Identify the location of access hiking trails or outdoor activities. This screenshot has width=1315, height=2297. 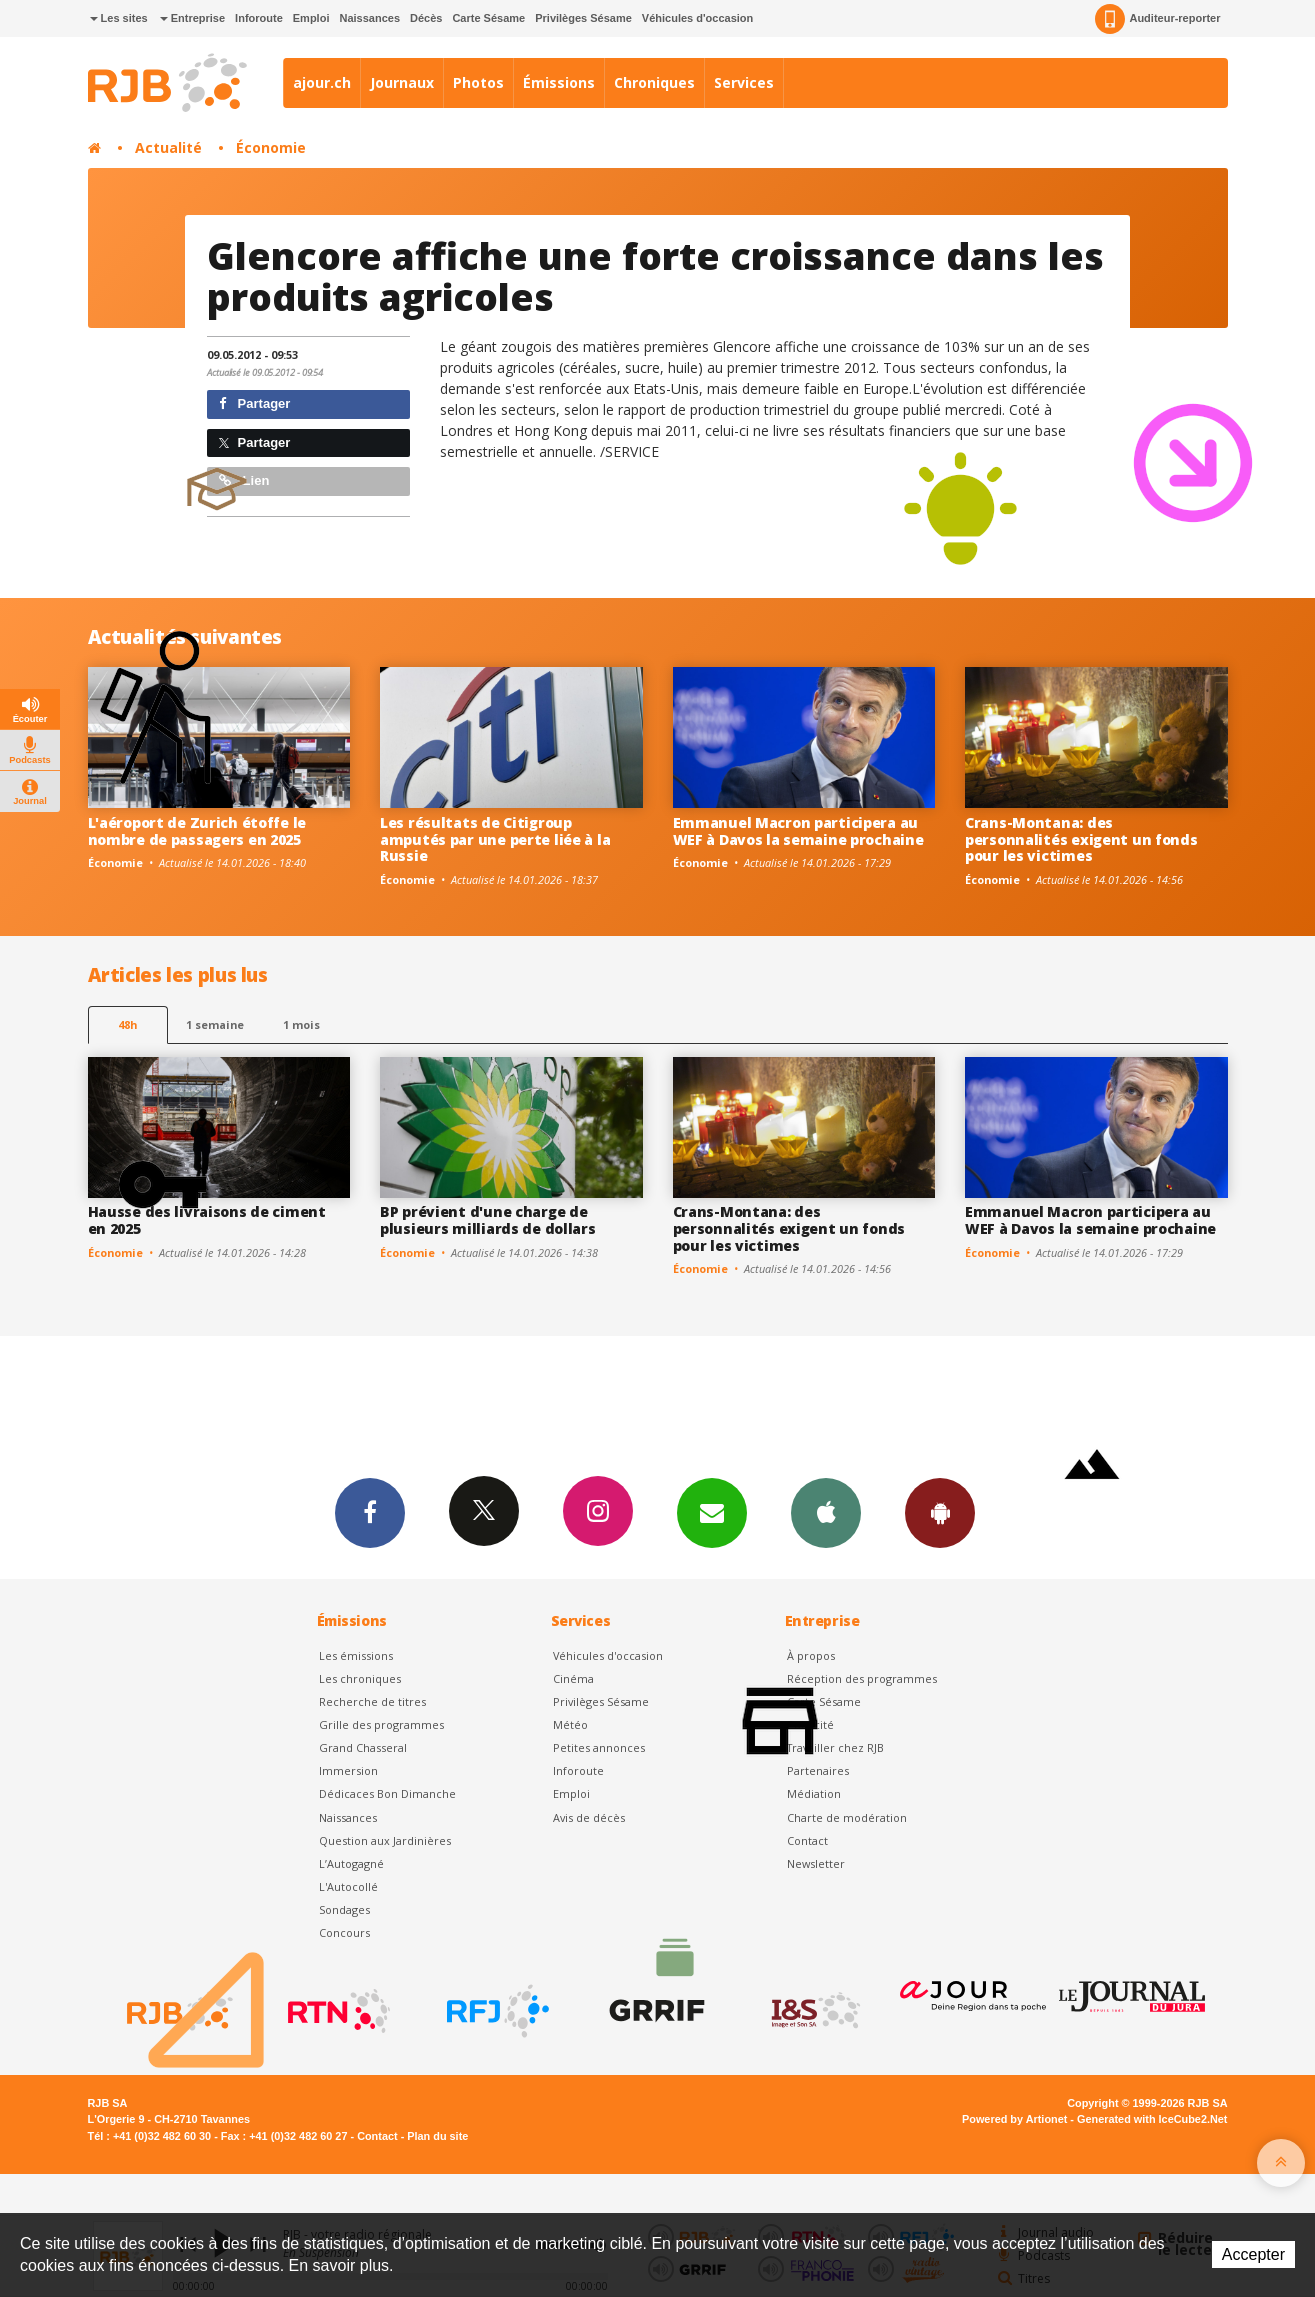
(162, 707).